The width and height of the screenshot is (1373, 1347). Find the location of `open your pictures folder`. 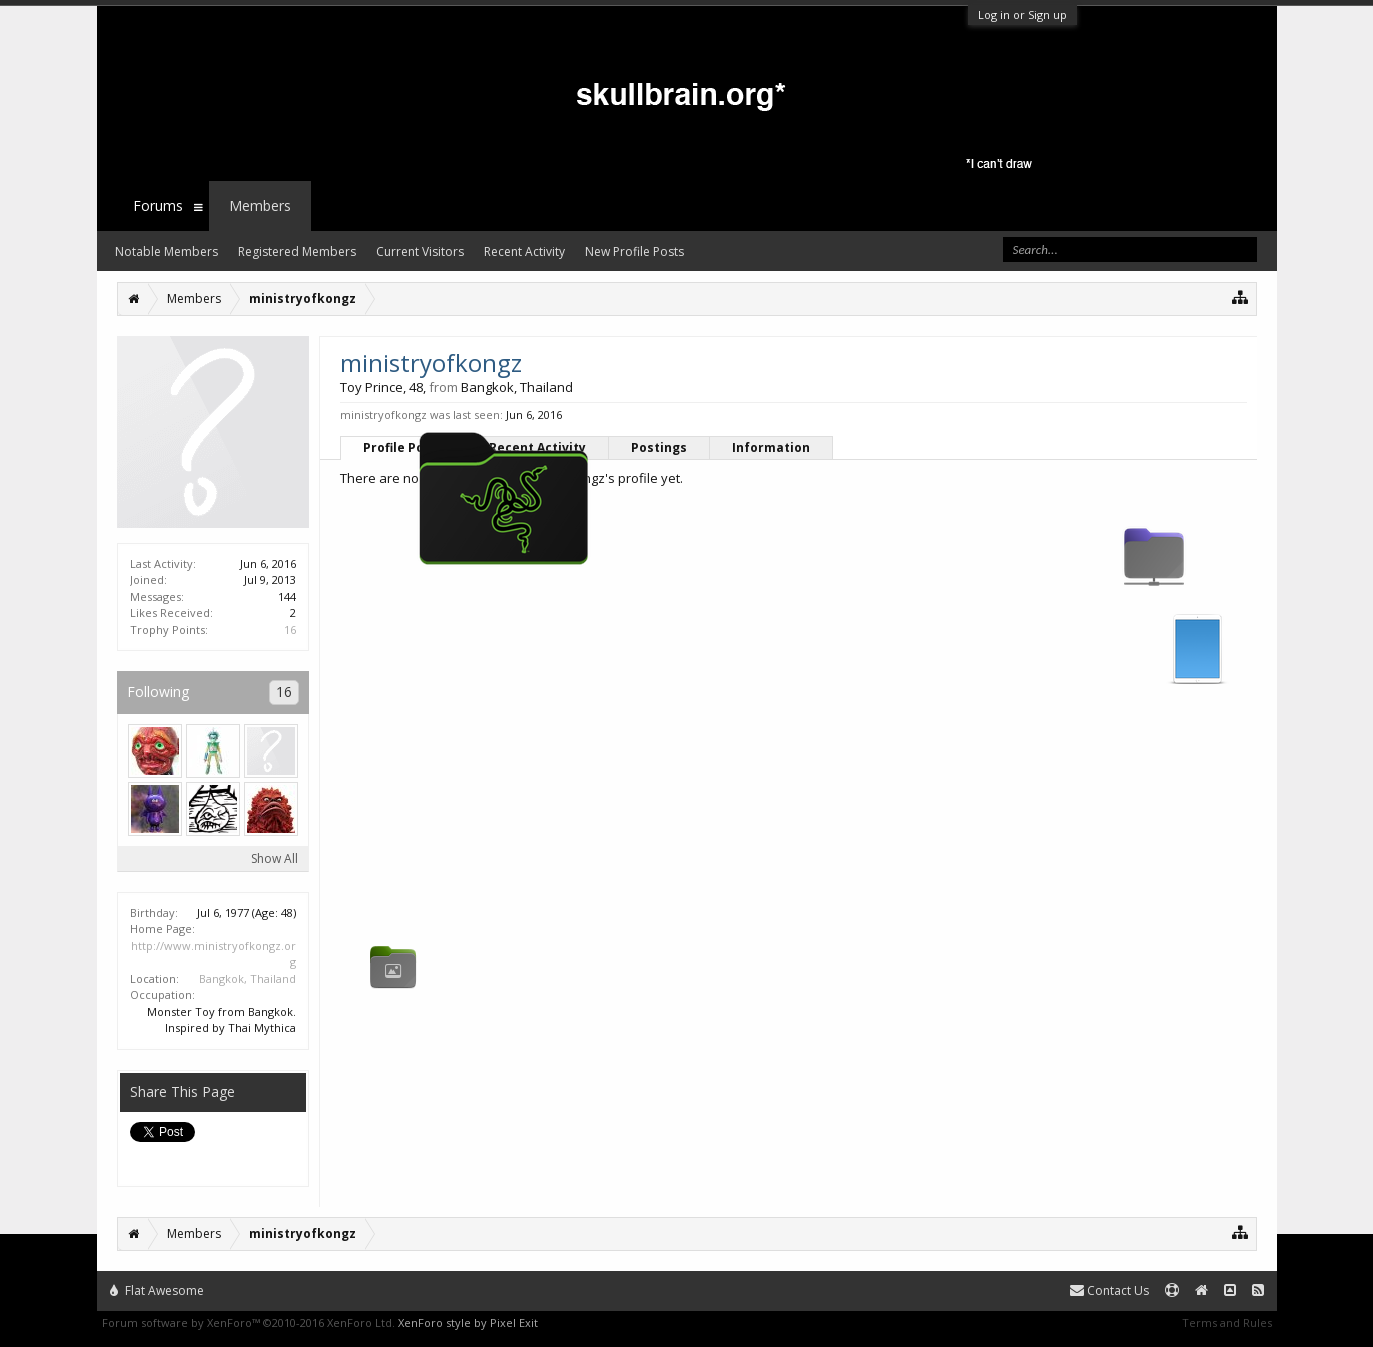

open your pictures folder is located at coordinates (393, 967).